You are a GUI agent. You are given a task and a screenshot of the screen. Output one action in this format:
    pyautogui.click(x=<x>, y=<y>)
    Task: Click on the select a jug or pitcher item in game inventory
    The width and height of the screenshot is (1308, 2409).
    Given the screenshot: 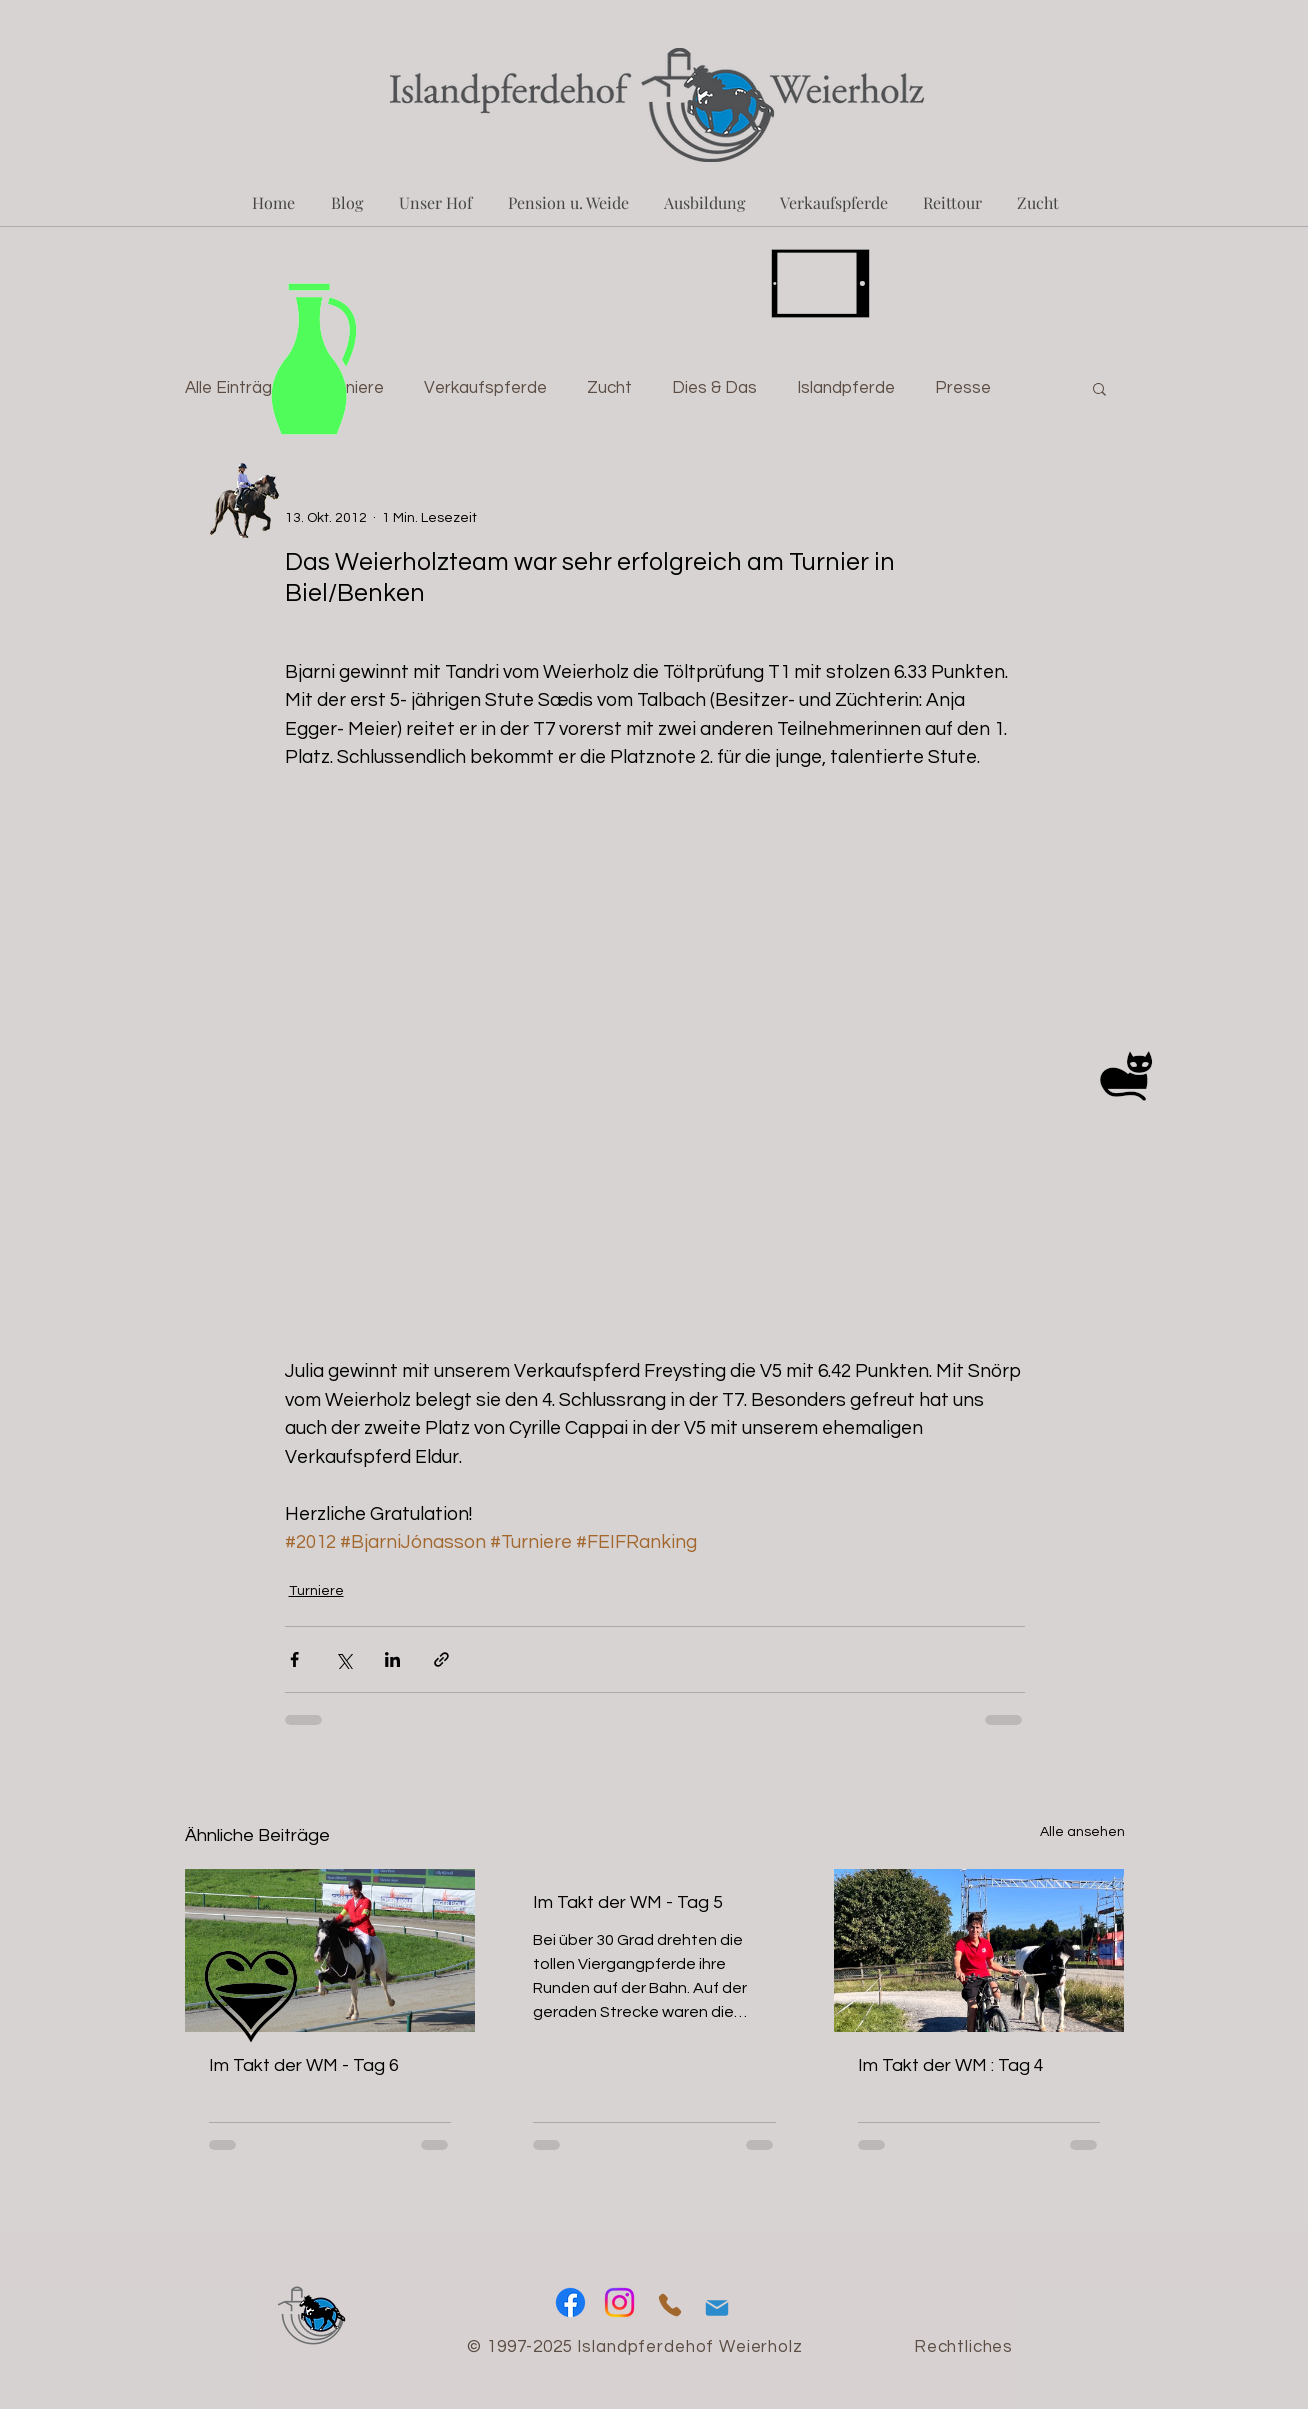 What is the action you would take?
    pyautogui.click(x=314, y=359)
    